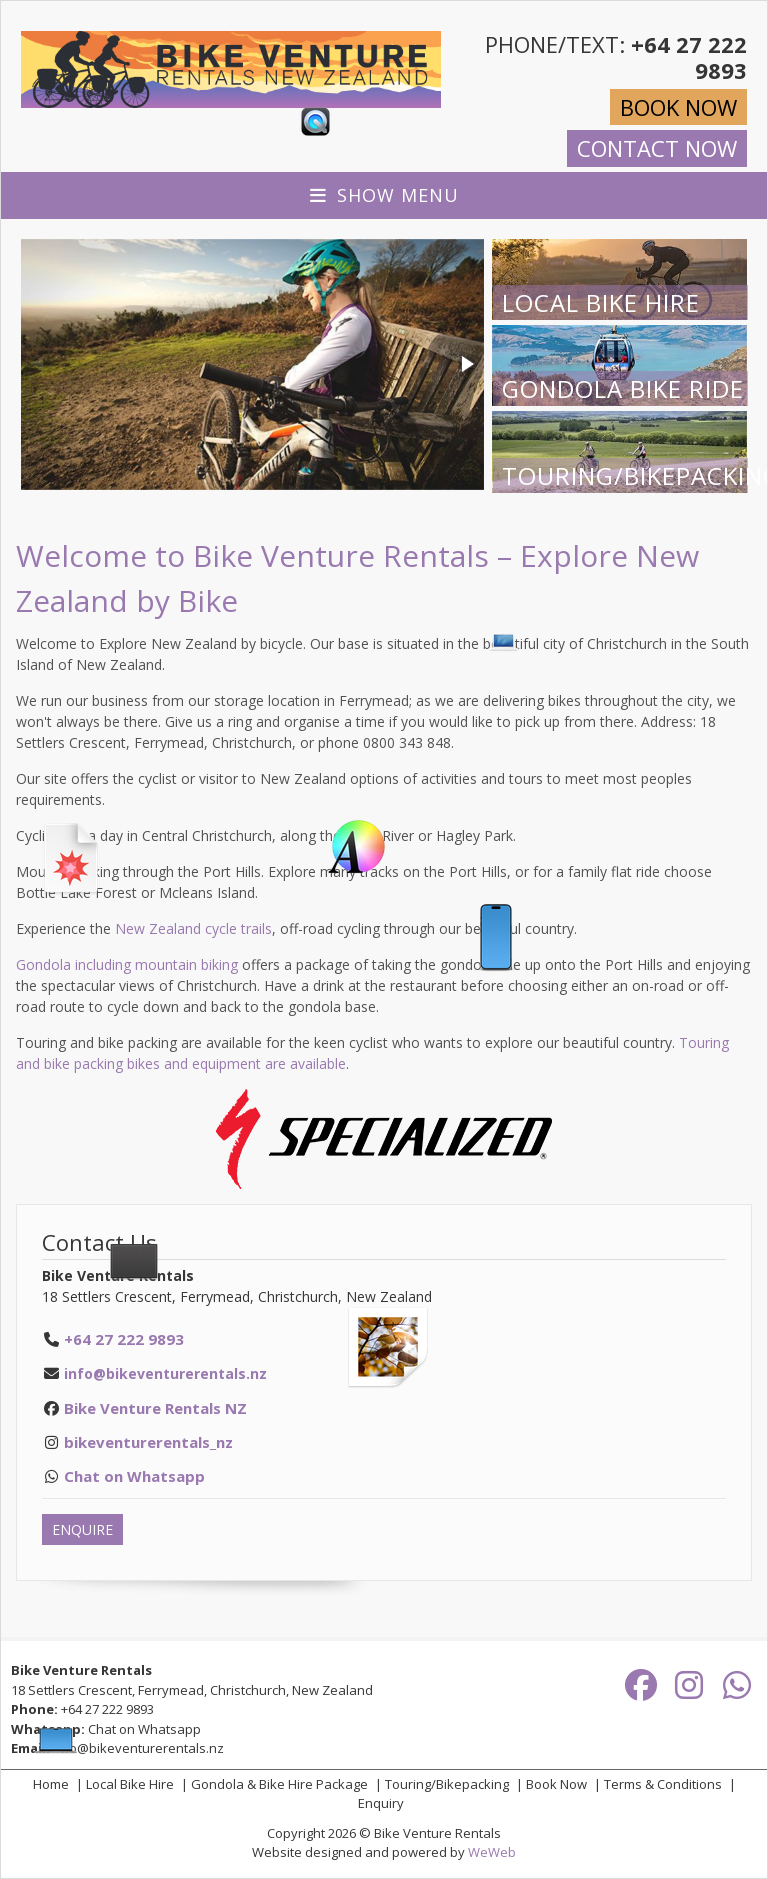 This screenshot has height=1879, width=768. What do you see at coordinates (496, 938) in the screenshot?
I see `iPhone 15 device icon` at bounding box center [496, 938].